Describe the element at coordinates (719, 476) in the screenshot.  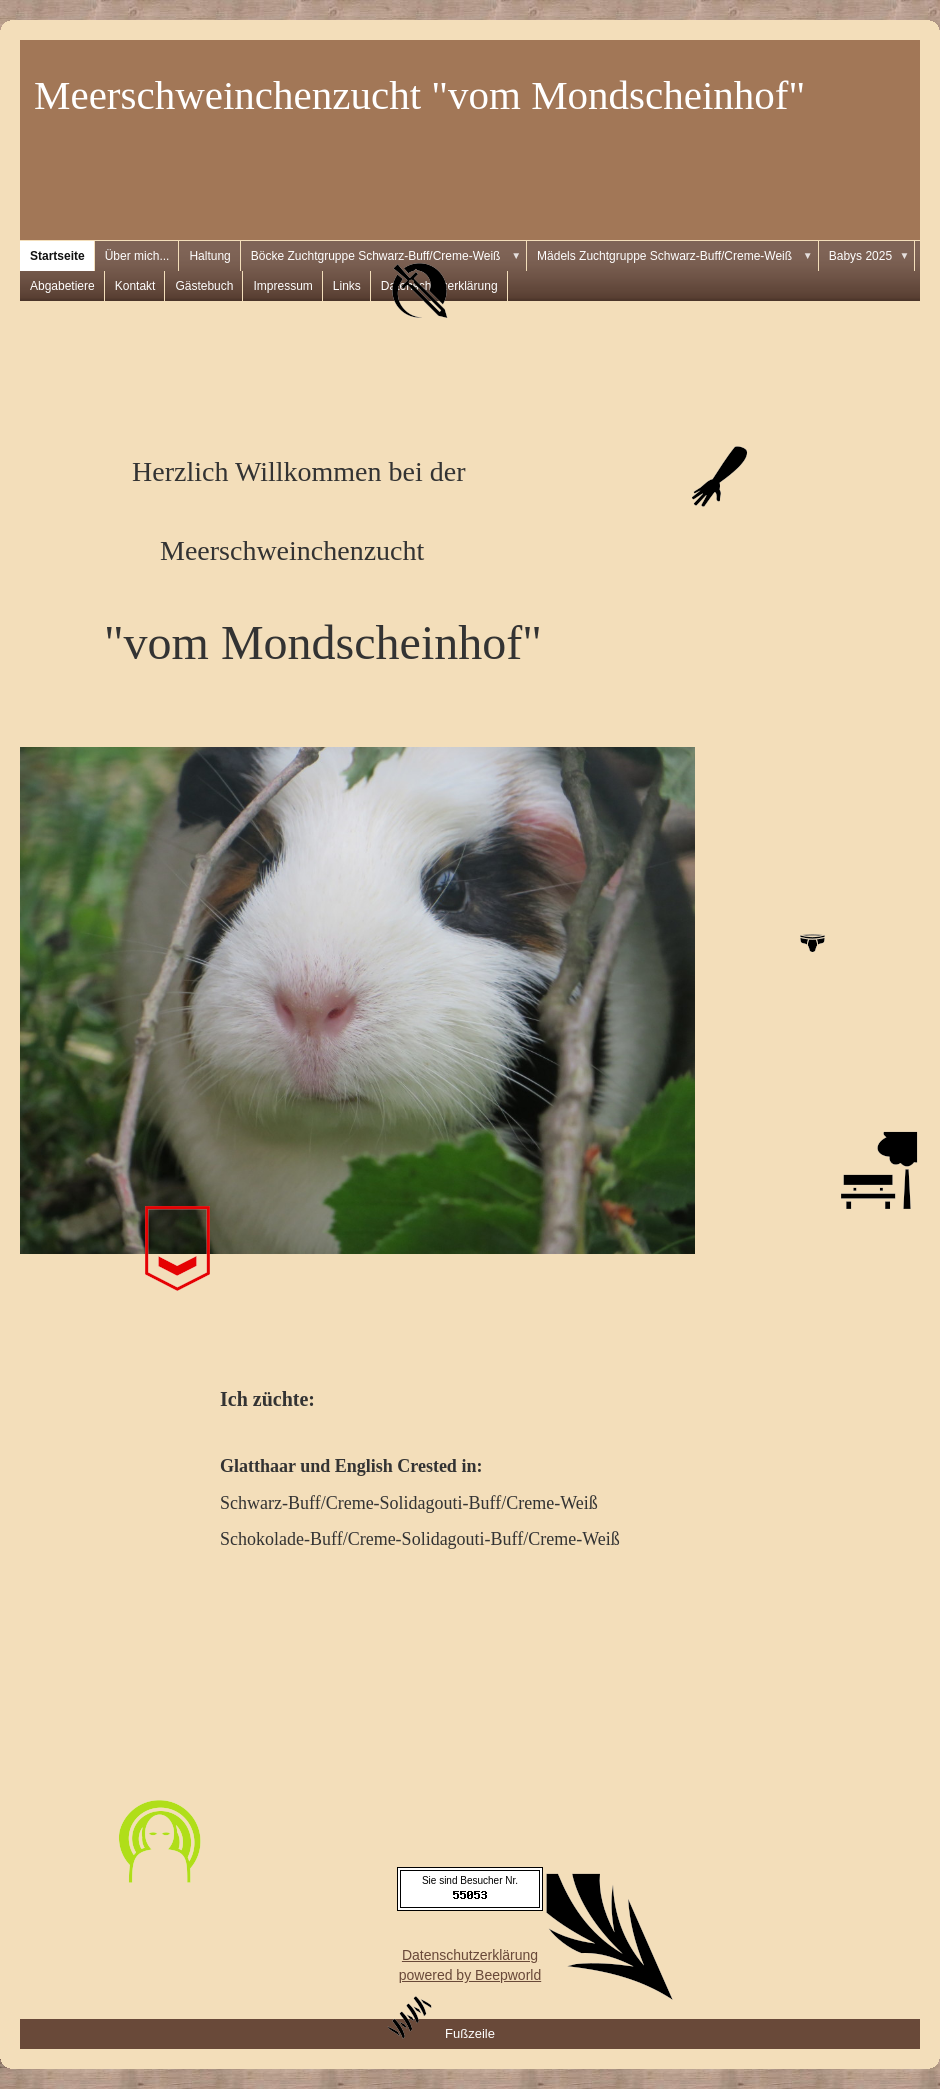
I see `select arm or forearm body part` at that location.